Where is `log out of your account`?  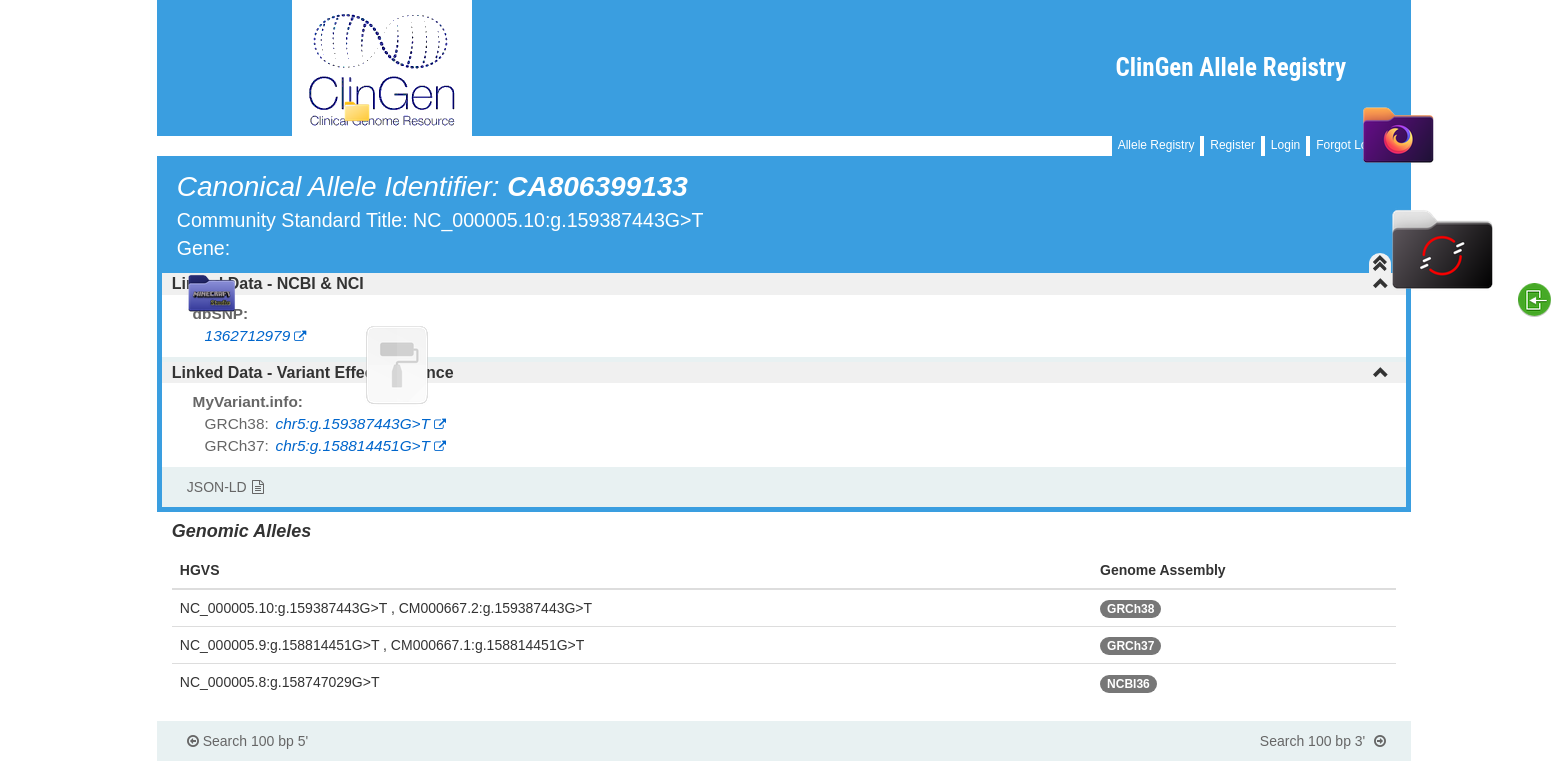
log out of your account is located at coordinates (1535, 300).